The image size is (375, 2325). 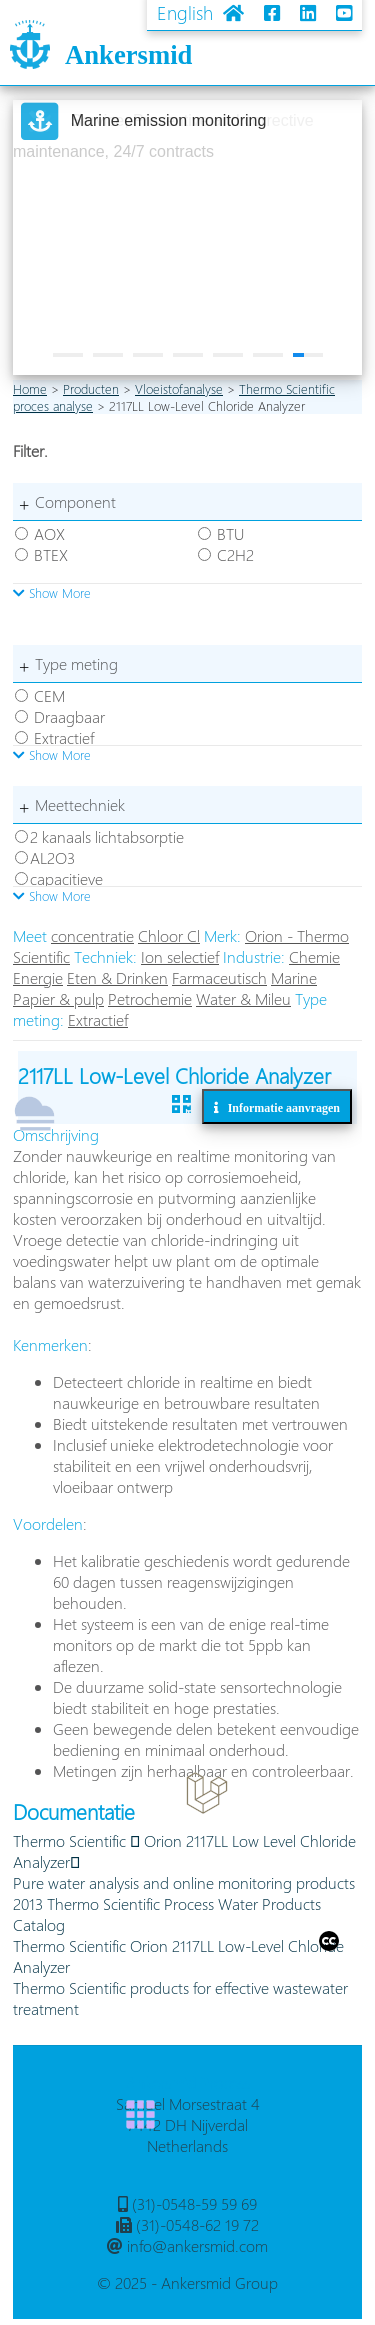 What do you see at coordinates (140, 2114) in the screenshot?
I see `view items in grid layout` at bounding box center [140, 2114].